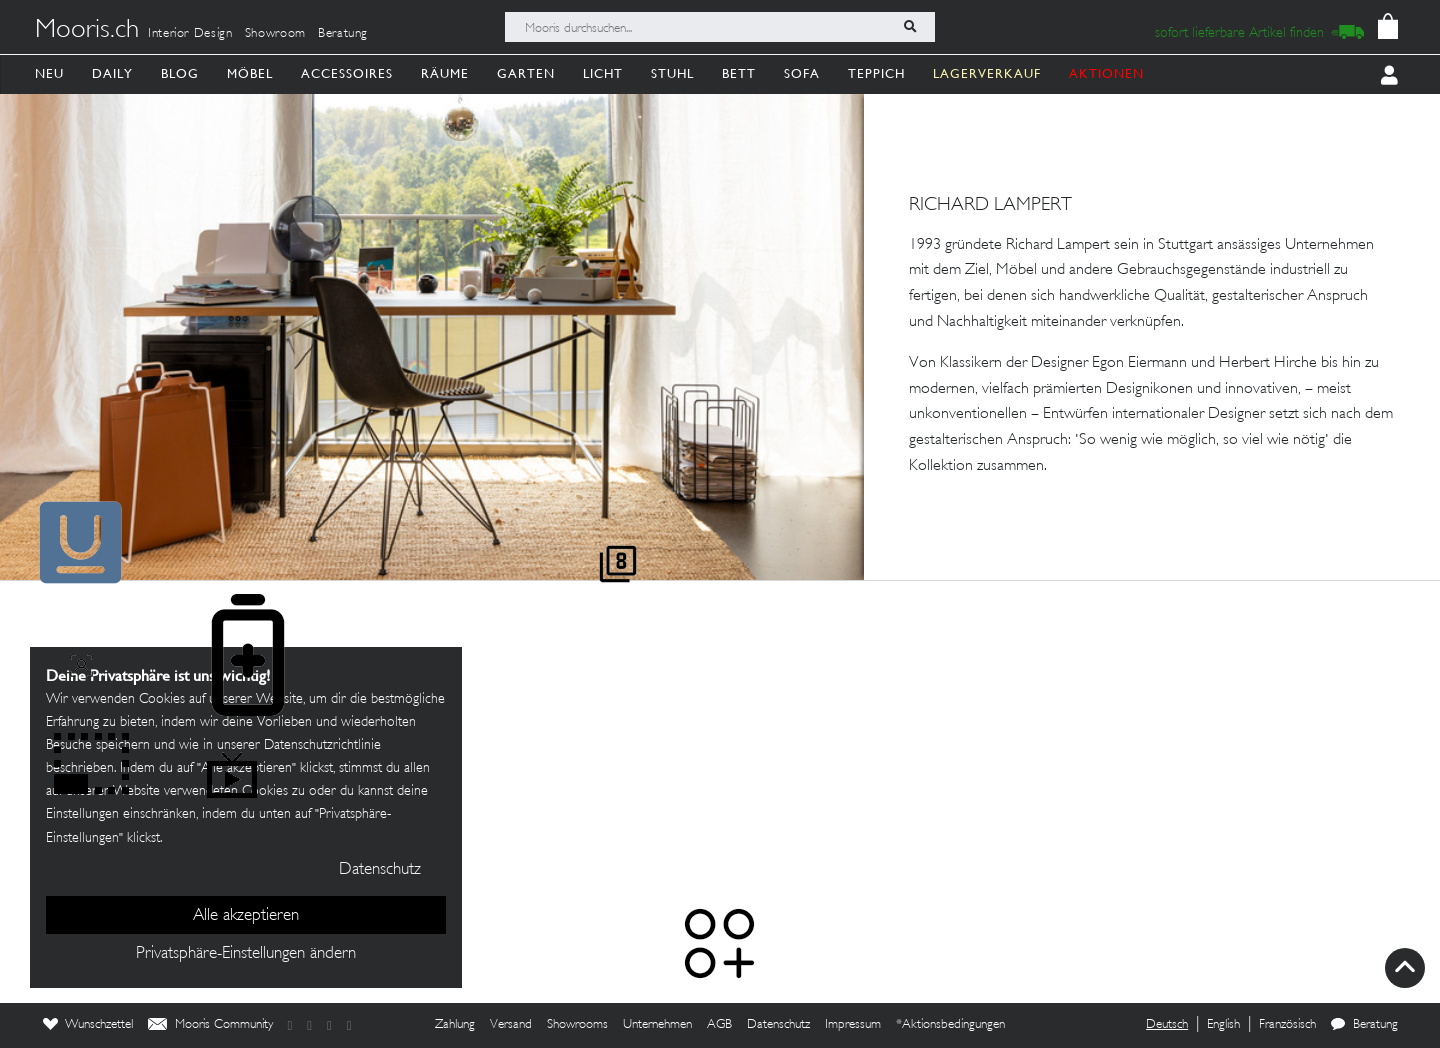 The height and width of the screenshot is (1048, 1440). What do you see at coordinates (618, 564) in the screenshot?
I see `indicates 8 images in a stack or gallery` at bounding box center [618, 564].